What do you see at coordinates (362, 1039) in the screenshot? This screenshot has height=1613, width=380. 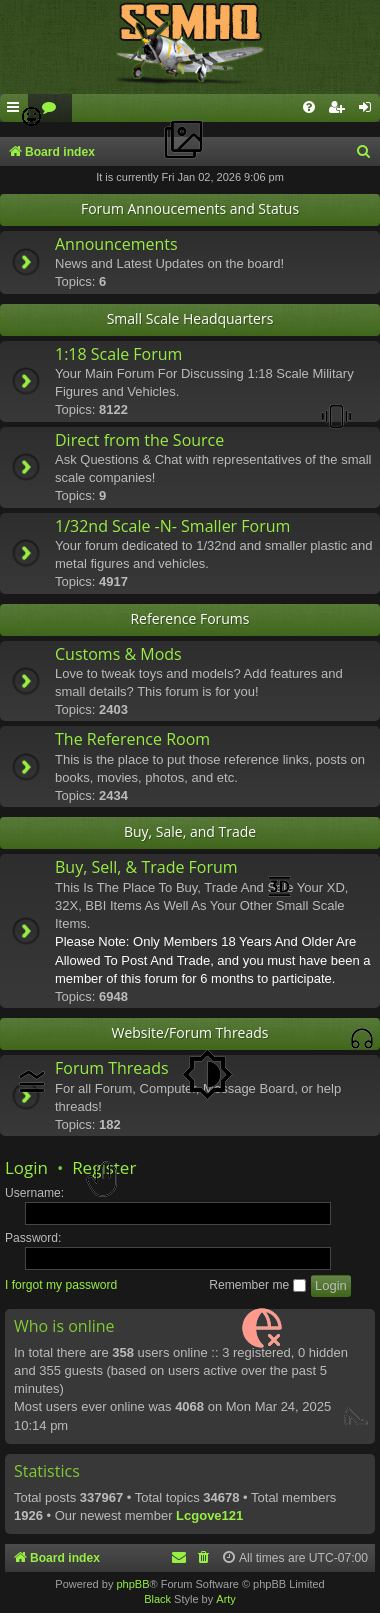 I see `access audio or music settings` at bounding box center [362, 1039].